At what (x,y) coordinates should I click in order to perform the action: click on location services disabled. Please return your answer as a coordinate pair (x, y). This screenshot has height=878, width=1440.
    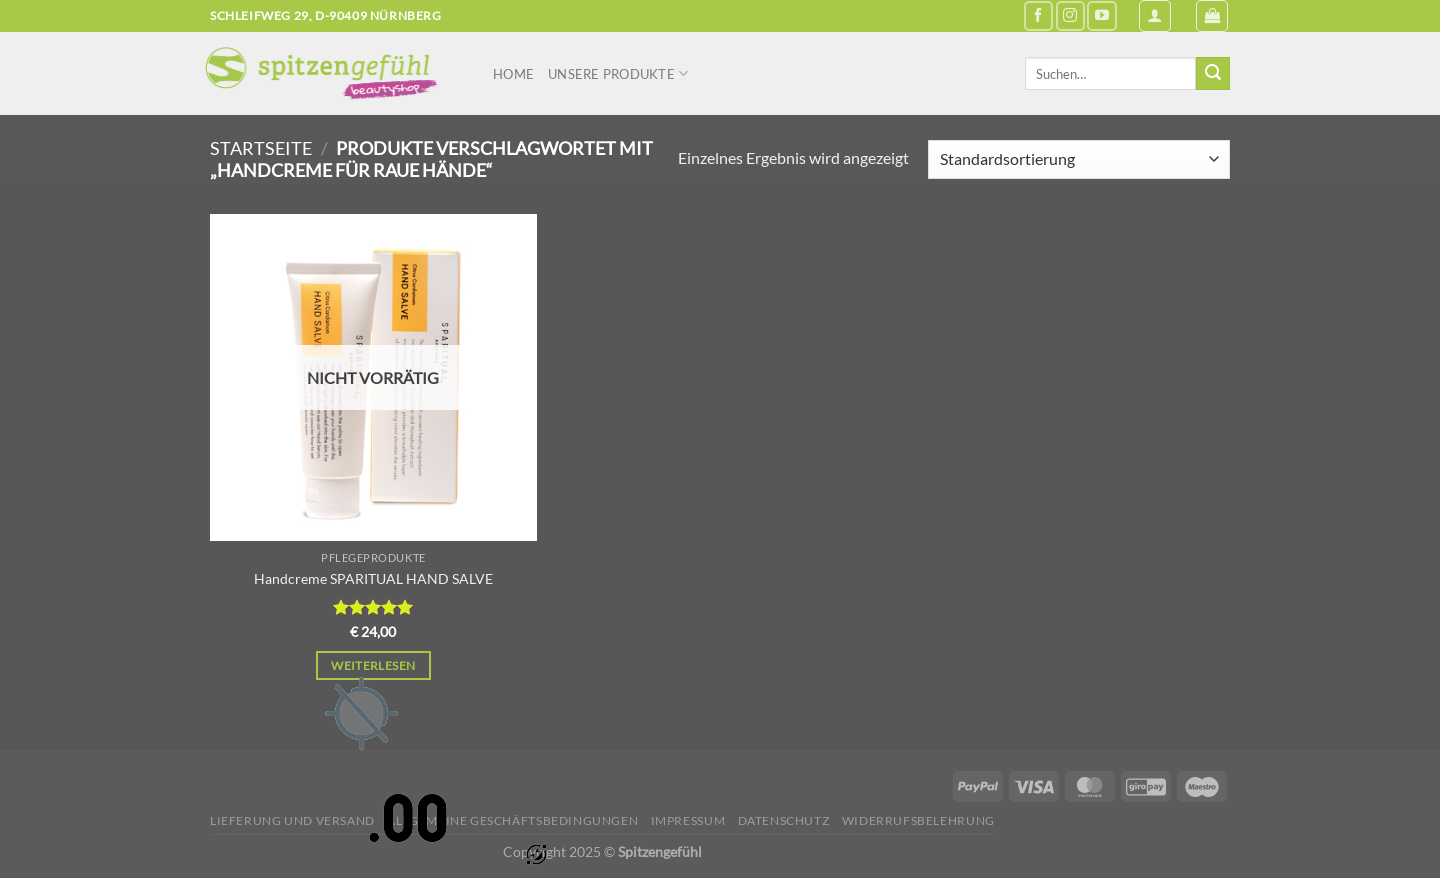
    Looking at the image, I should click on (361, 713).